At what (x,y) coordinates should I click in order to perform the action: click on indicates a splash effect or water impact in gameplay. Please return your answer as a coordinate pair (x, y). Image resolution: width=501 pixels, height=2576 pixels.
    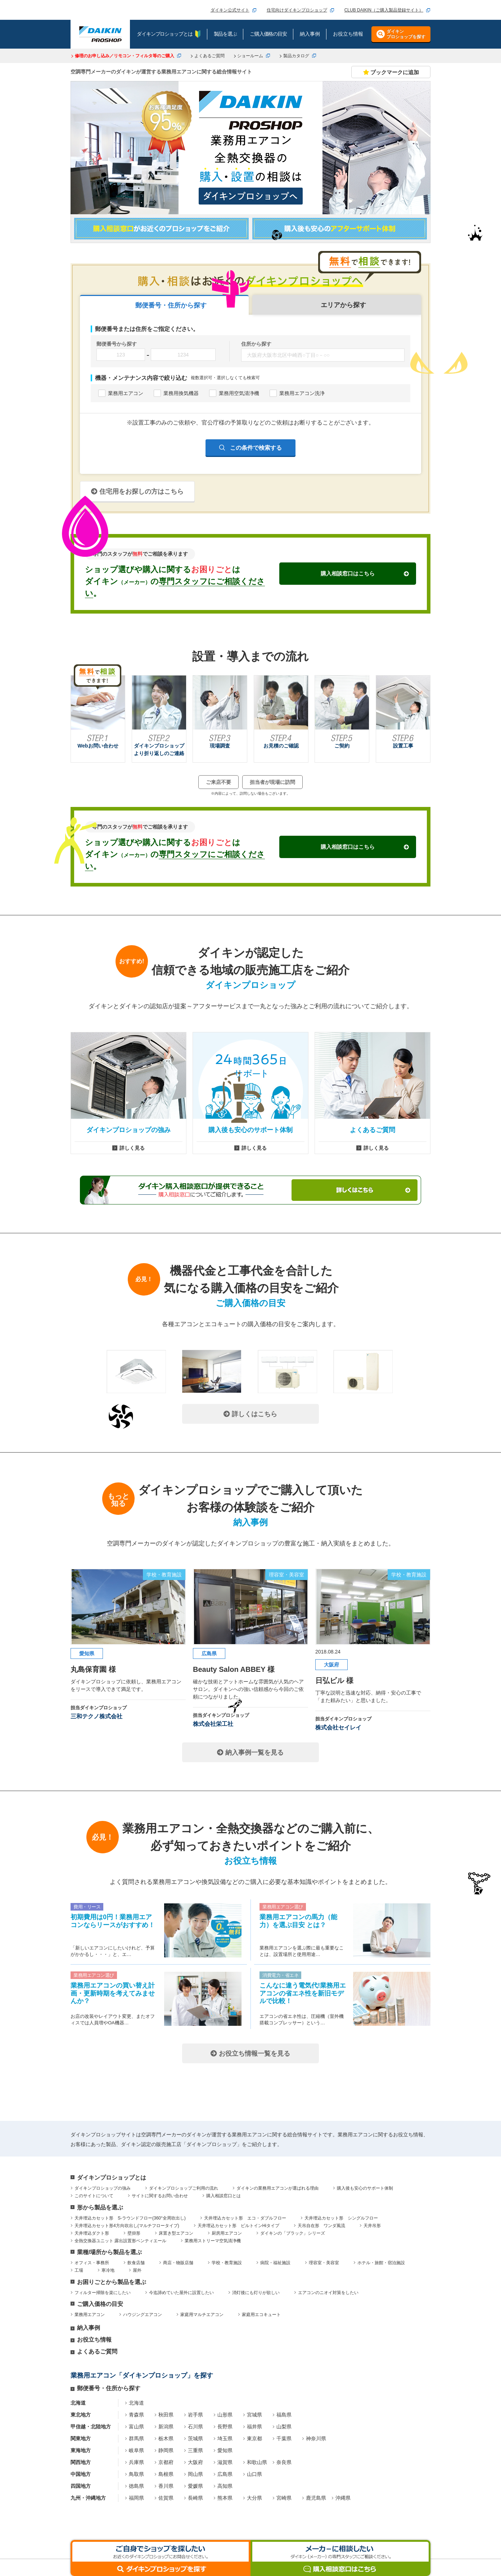
    Looking at the image, I should click on (475, 233).